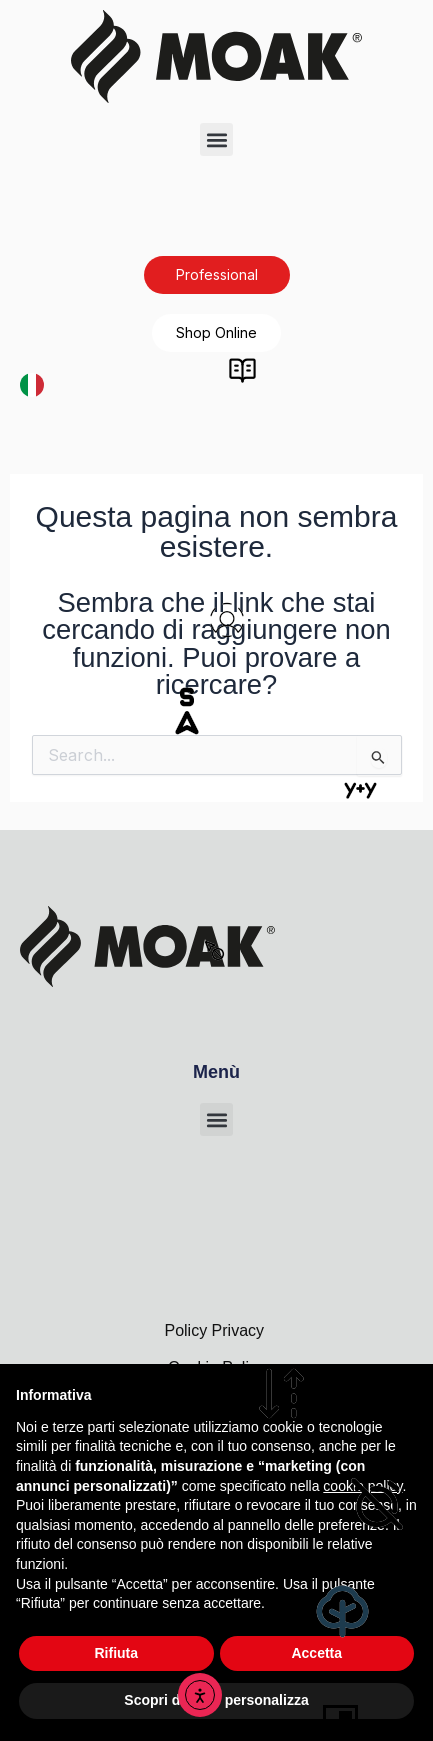 The width and height of the screenshot is (433, 1741). What do you see at coordinates (360, 788) in the screenshot?
I see `mathematical expression or formula input` at bounding box center [360, 788].